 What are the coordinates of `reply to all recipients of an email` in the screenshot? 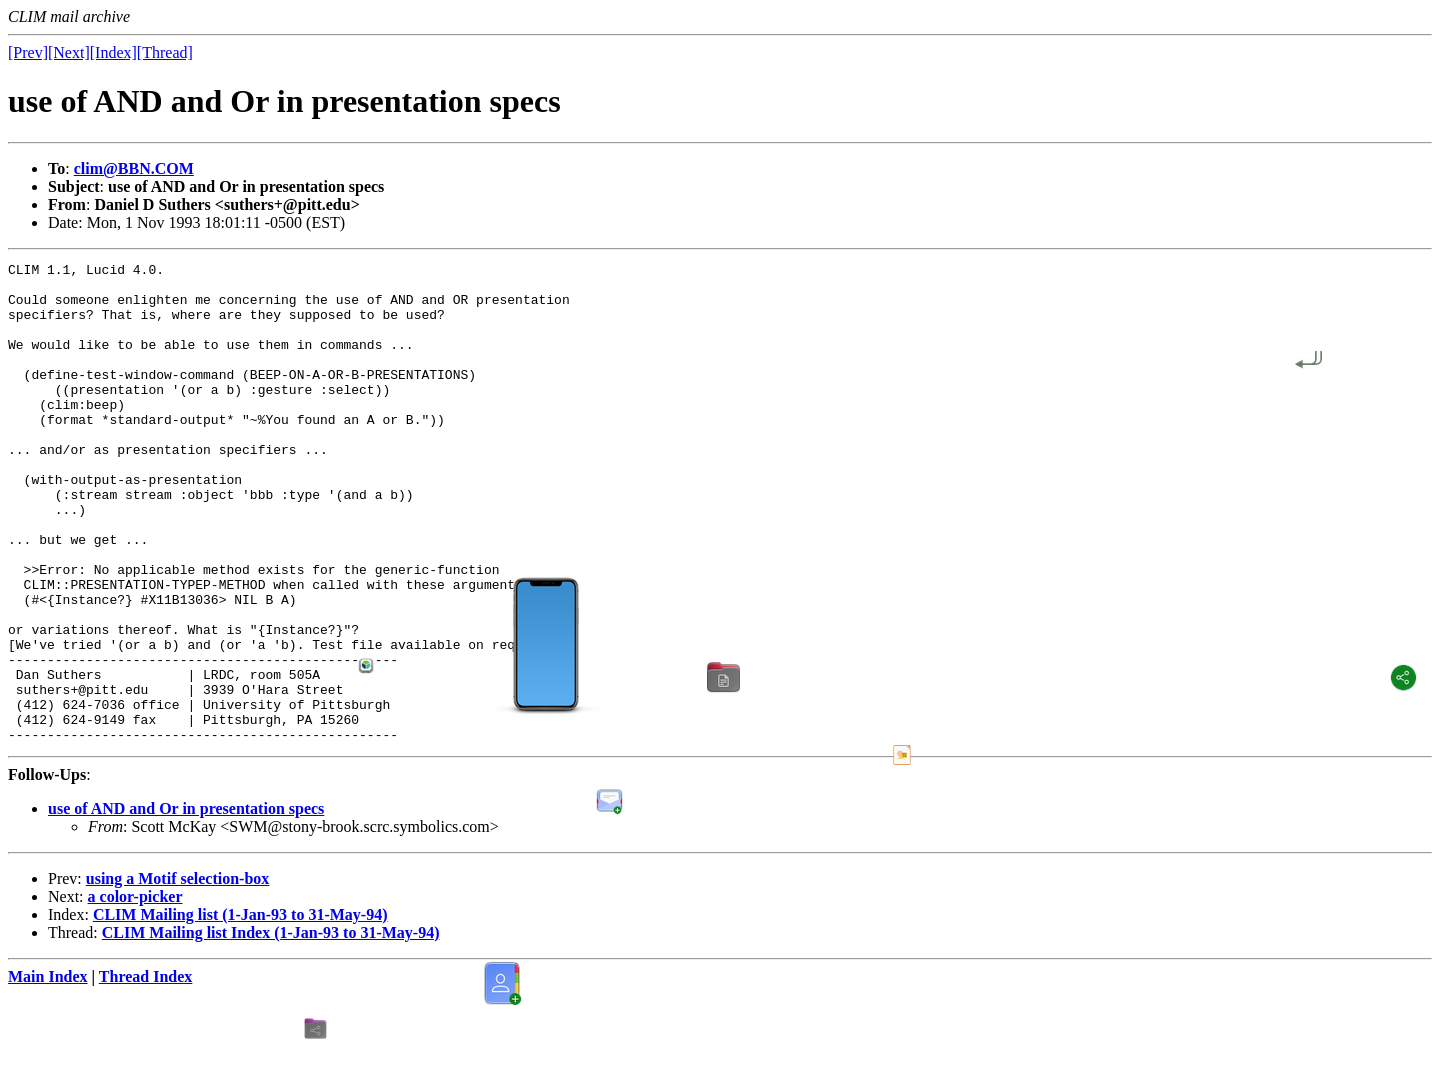 It's located at (1308, 358).